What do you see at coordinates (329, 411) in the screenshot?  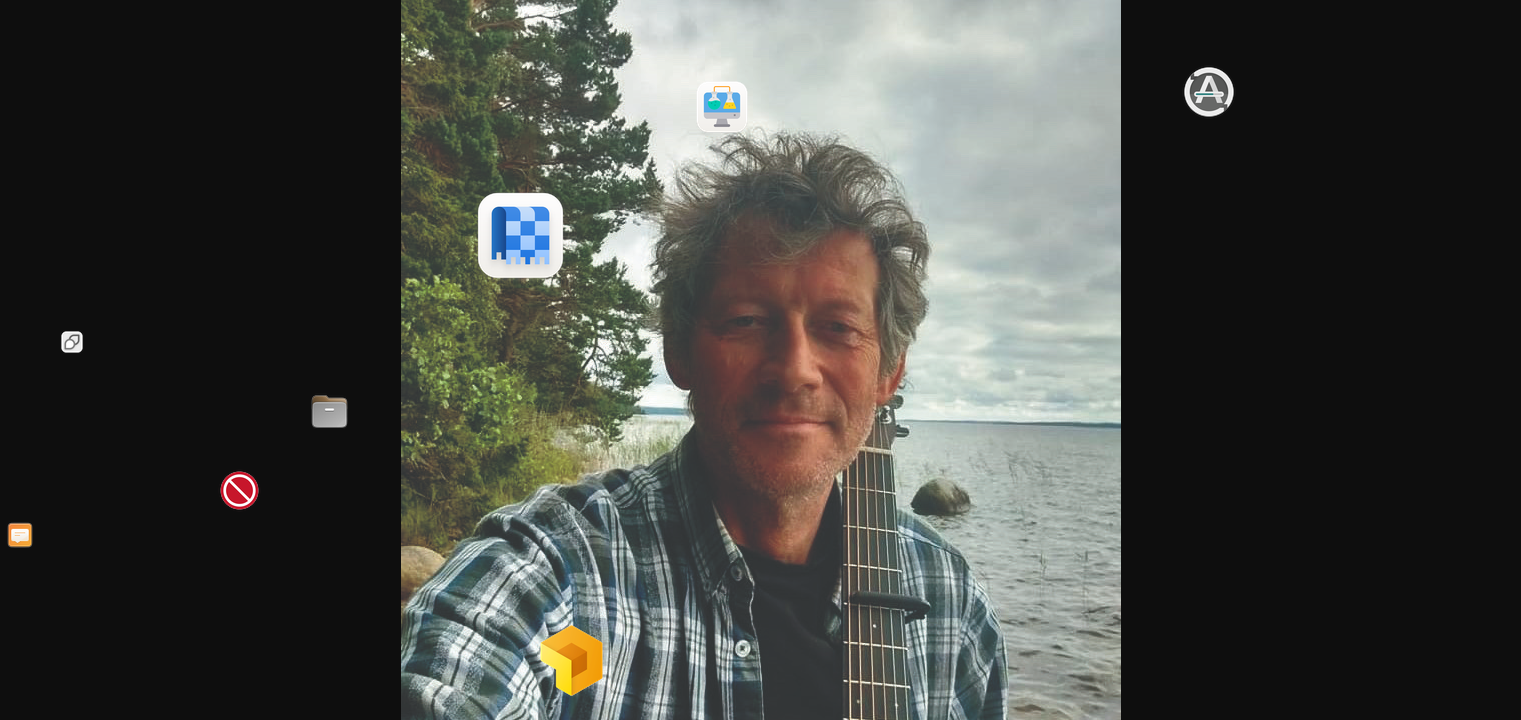 I see `open the file manager` at bounding box center [329, 411].